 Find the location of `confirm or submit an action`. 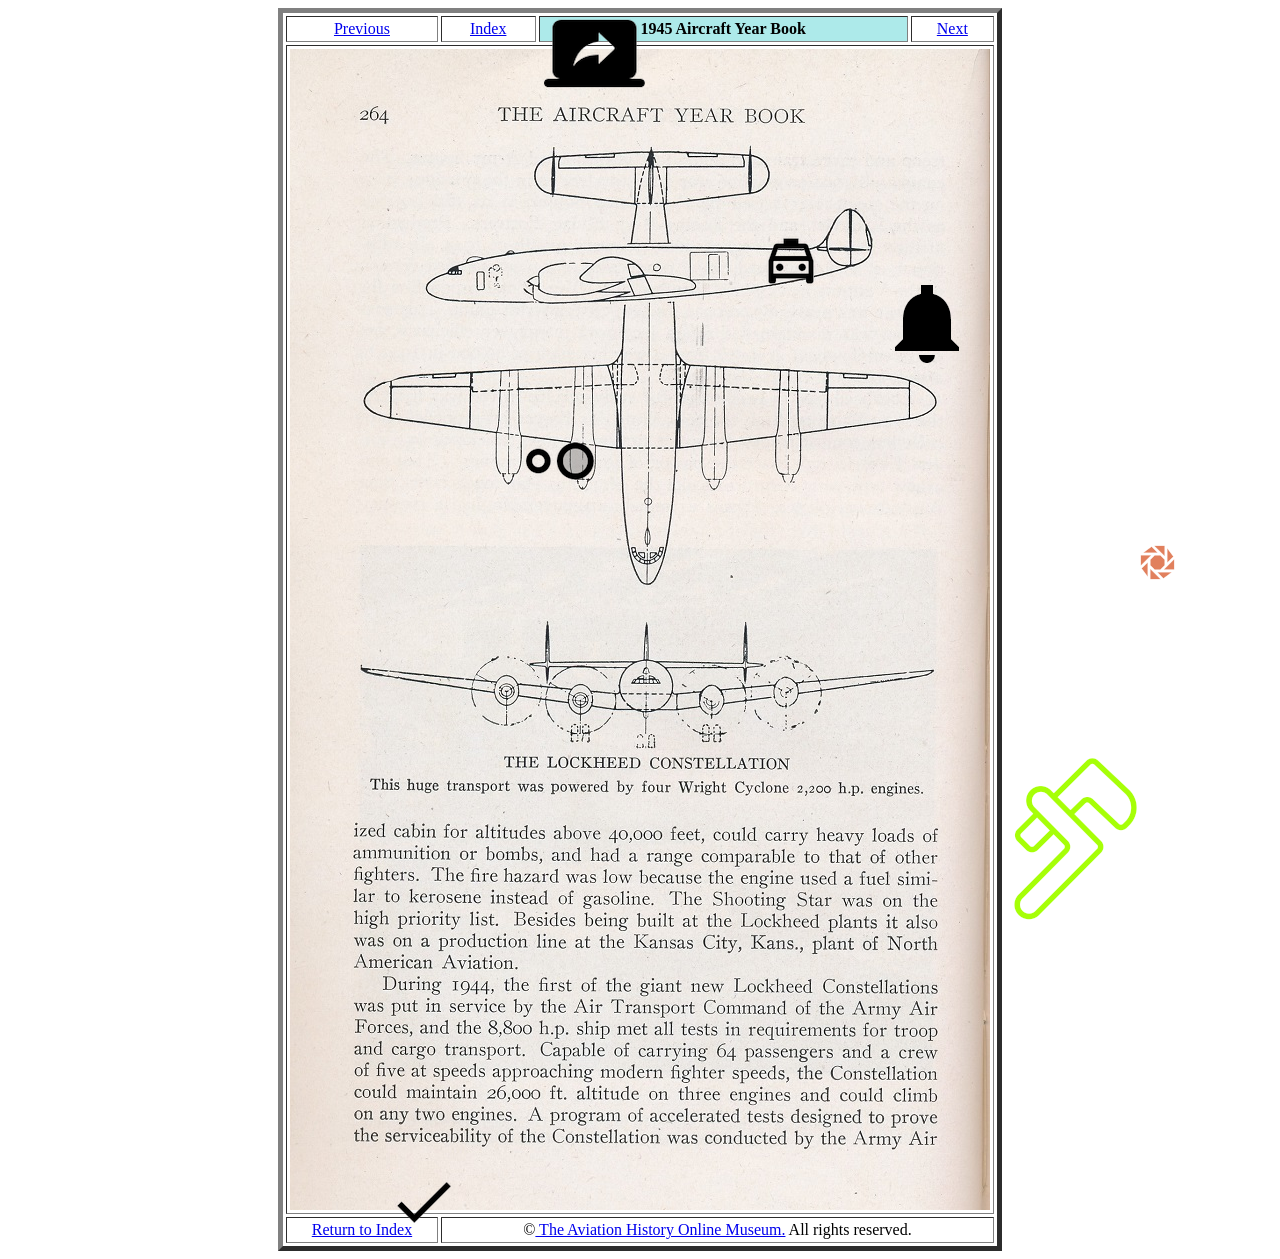

confirm or submit an action is located at coordinates (423, 1201).